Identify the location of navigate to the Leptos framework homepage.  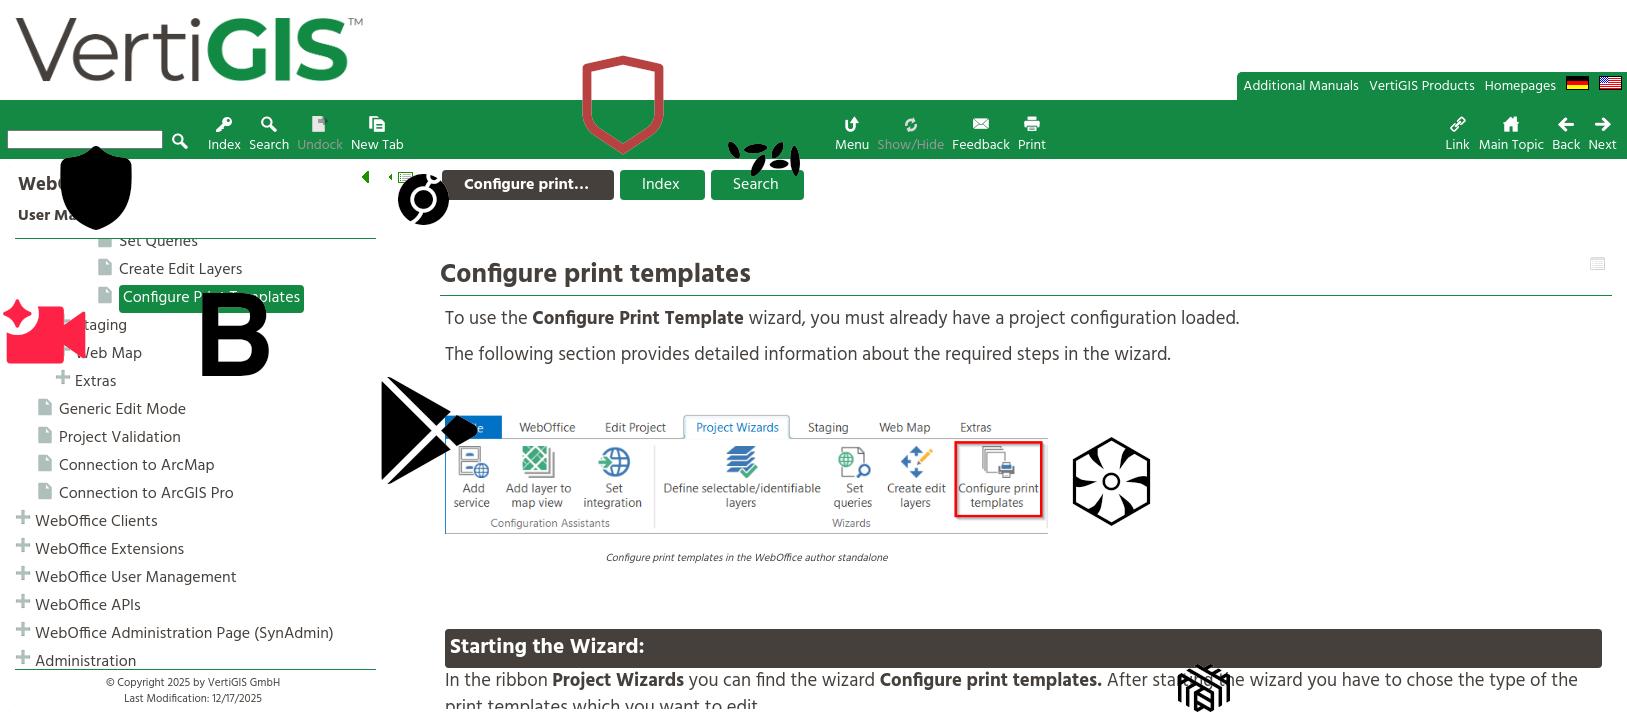
(423, 199).